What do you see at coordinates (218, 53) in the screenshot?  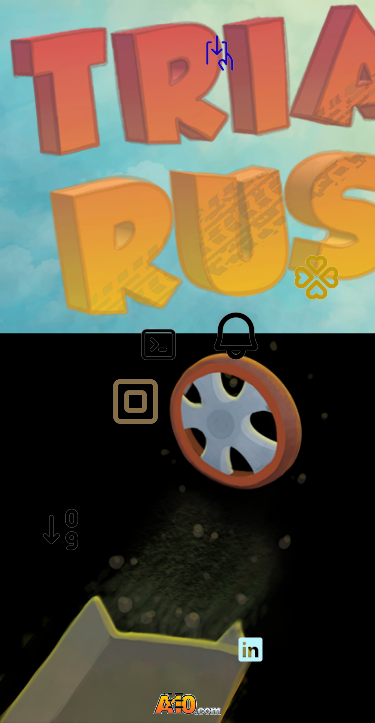 I see `withdraw funds or cash out` at bounding box center [218, 53].